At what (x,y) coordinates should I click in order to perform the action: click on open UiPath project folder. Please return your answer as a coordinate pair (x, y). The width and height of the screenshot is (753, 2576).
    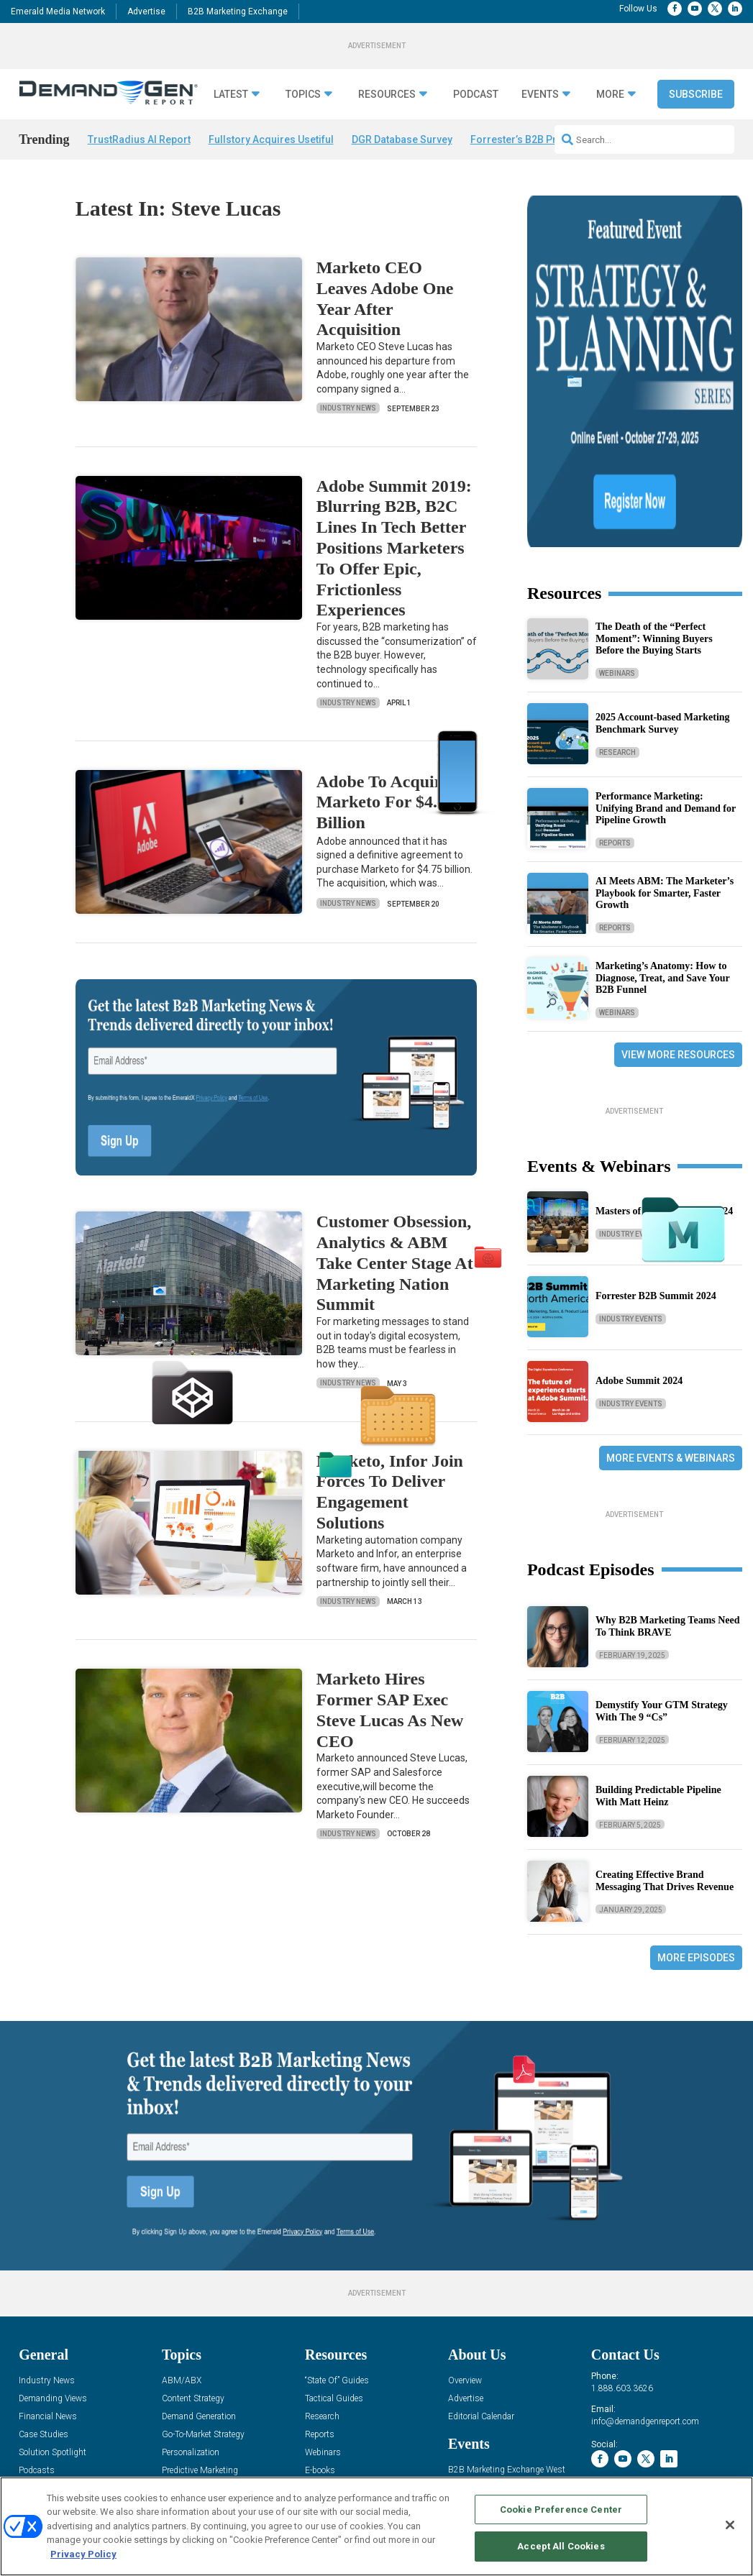
    Looking at the image, I should click on (575, 382).